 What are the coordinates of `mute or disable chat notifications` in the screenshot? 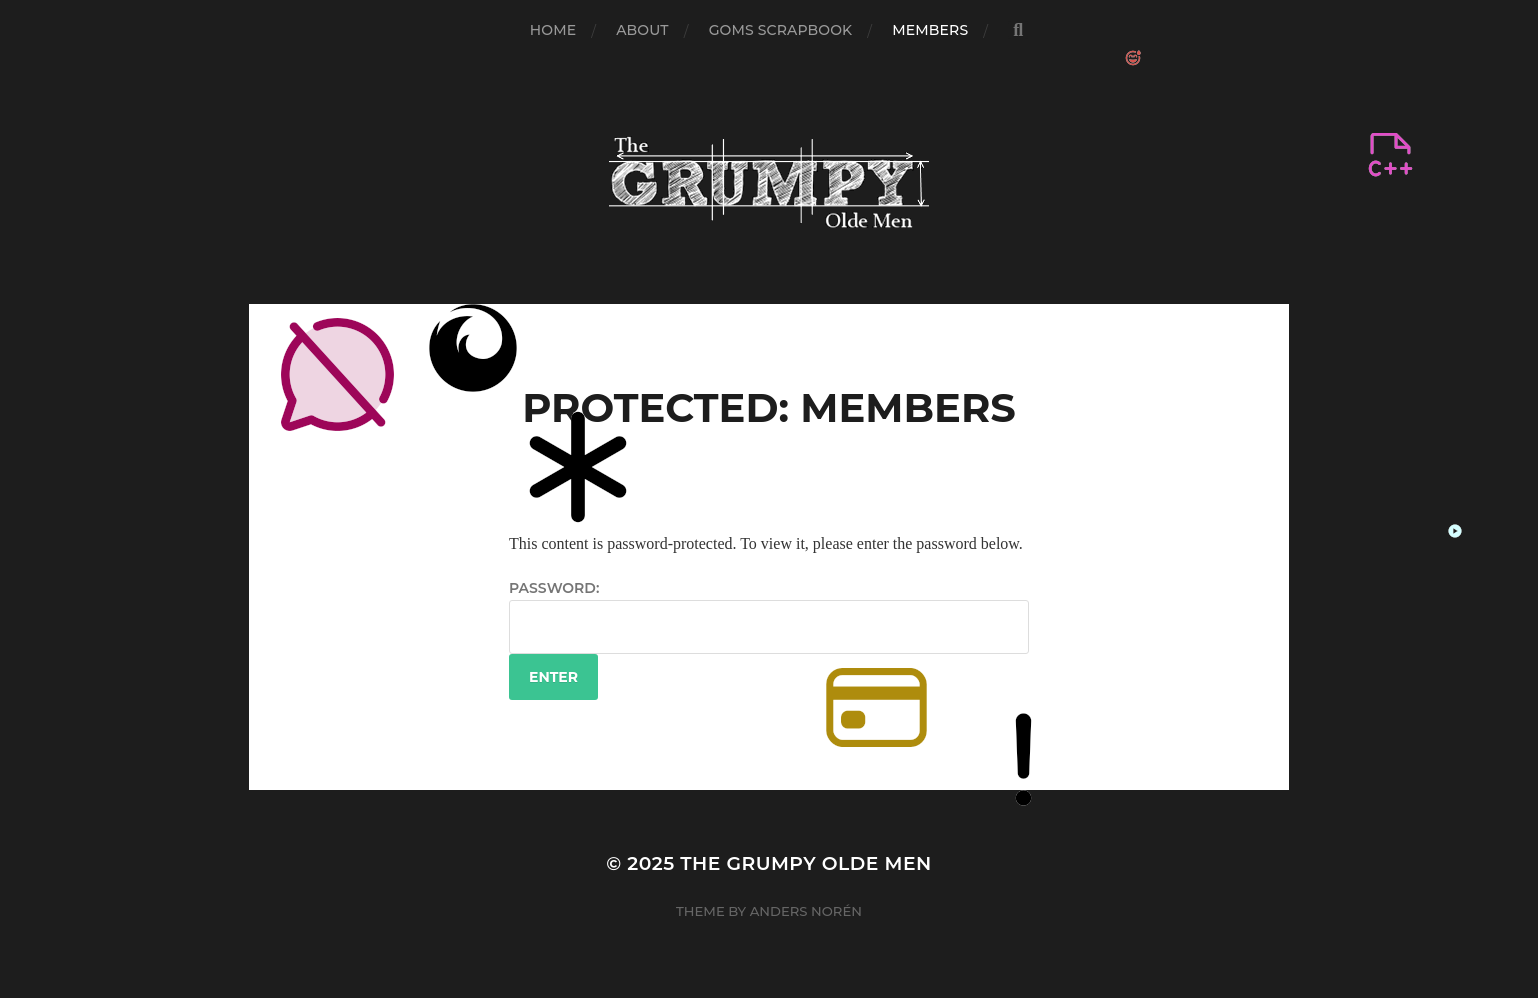 It's located at (337, 374).